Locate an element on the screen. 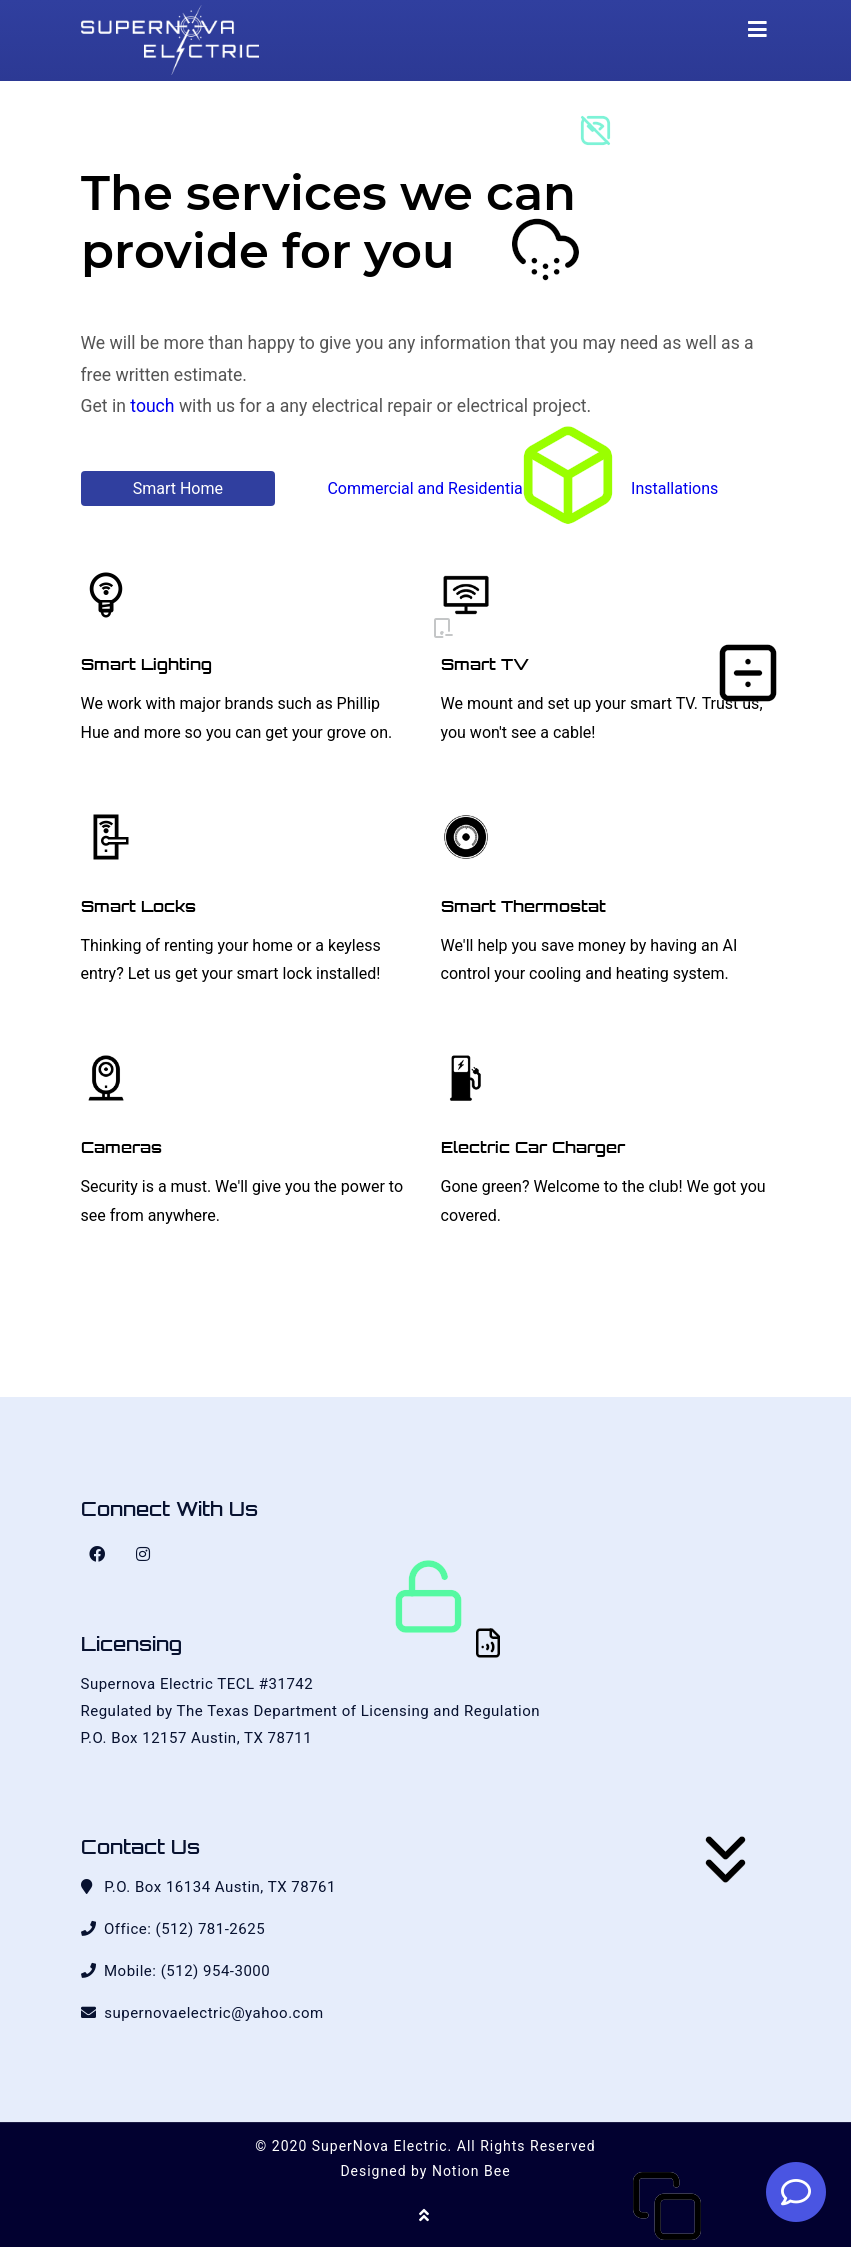  indicates snowy weather conditions is located at coordinates (545, 249).